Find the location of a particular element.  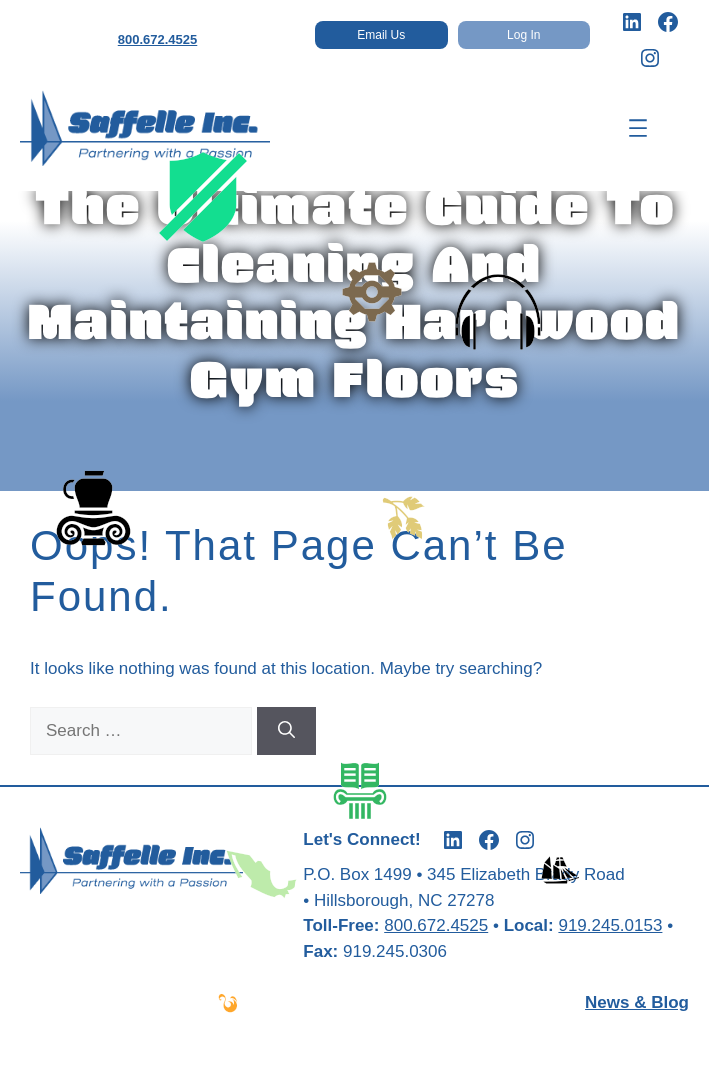

access settings or preferences is located at coordinates (372, 292).